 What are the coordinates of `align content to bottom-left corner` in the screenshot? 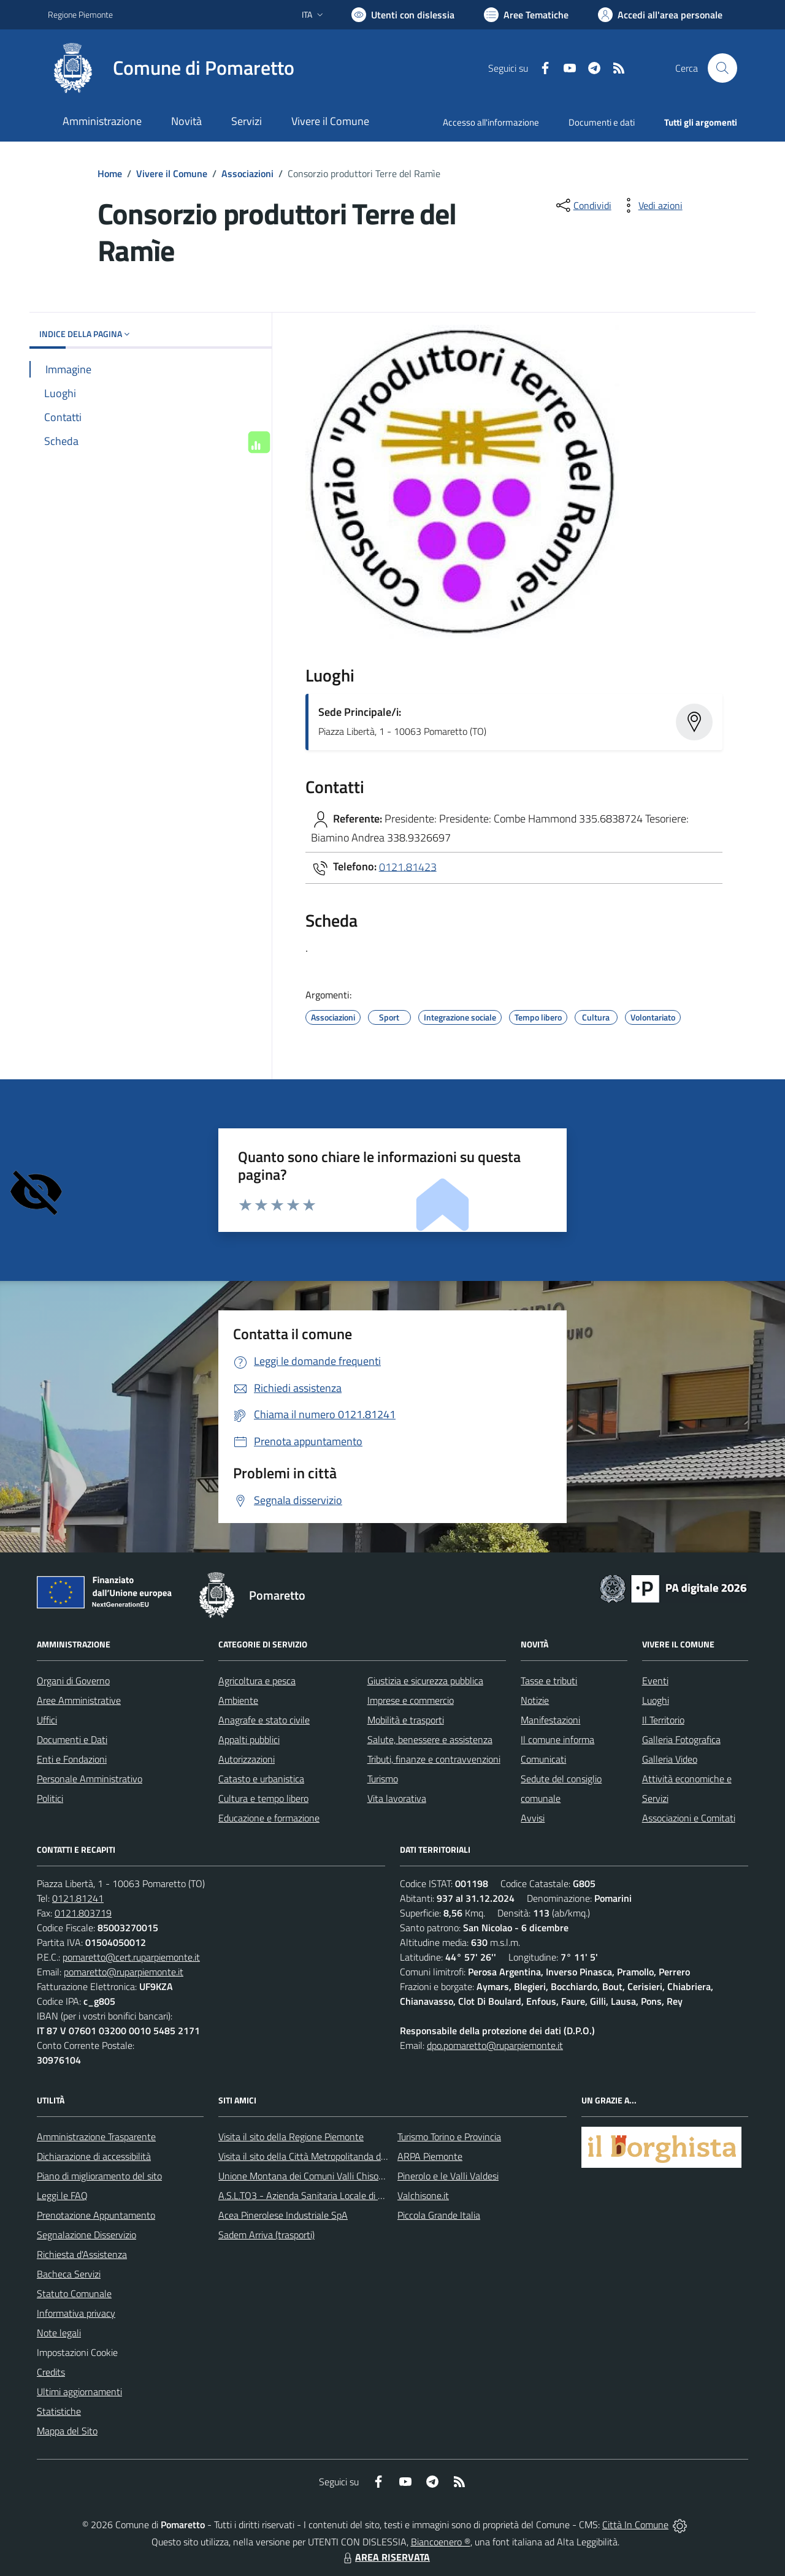 It's located at (259, 442).